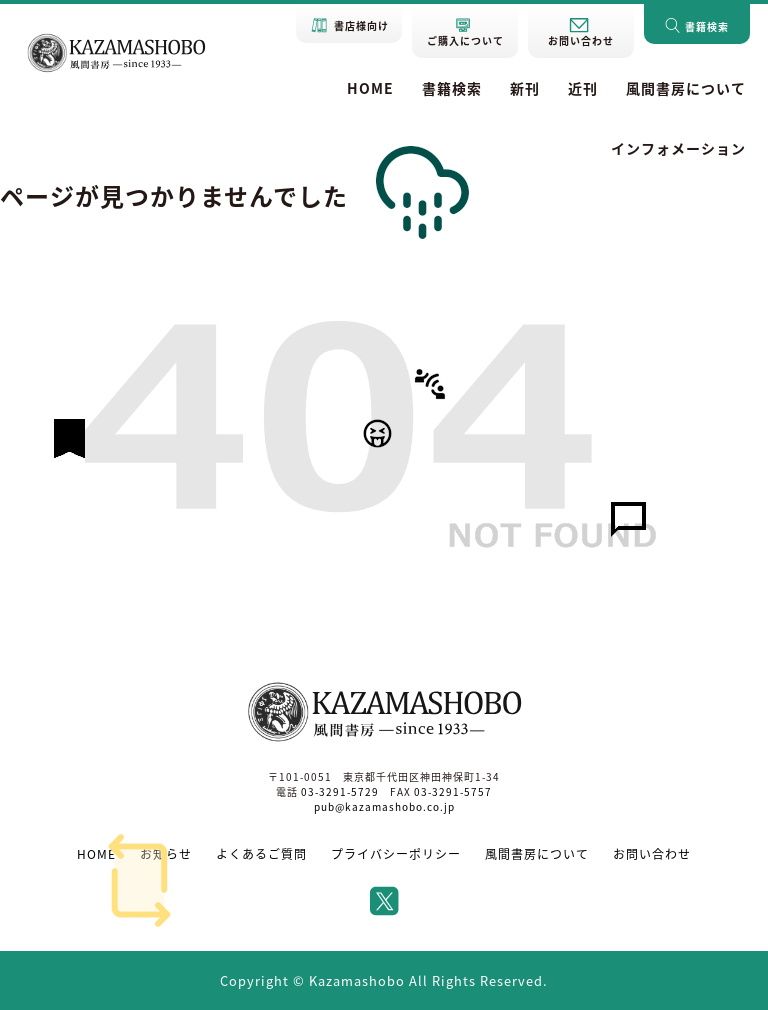 The image size is (768, 1010). Describe the element at coordinates (422, 192) in the screenshot. I see `indicates light rain or drizzle in weather forecast` at that location.